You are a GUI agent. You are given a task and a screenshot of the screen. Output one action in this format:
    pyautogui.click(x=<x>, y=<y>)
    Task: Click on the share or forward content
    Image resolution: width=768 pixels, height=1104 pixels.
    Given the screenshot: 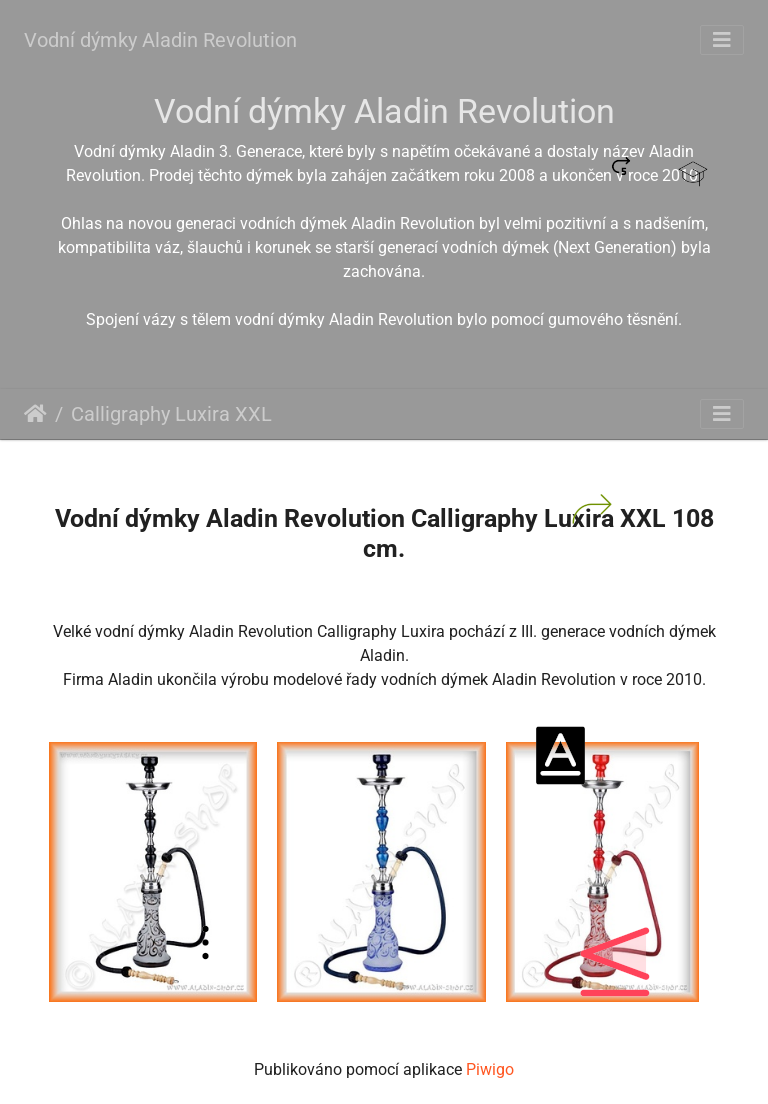 What is the action you would take?
    pyautogui.click(x=592, y=509)
    